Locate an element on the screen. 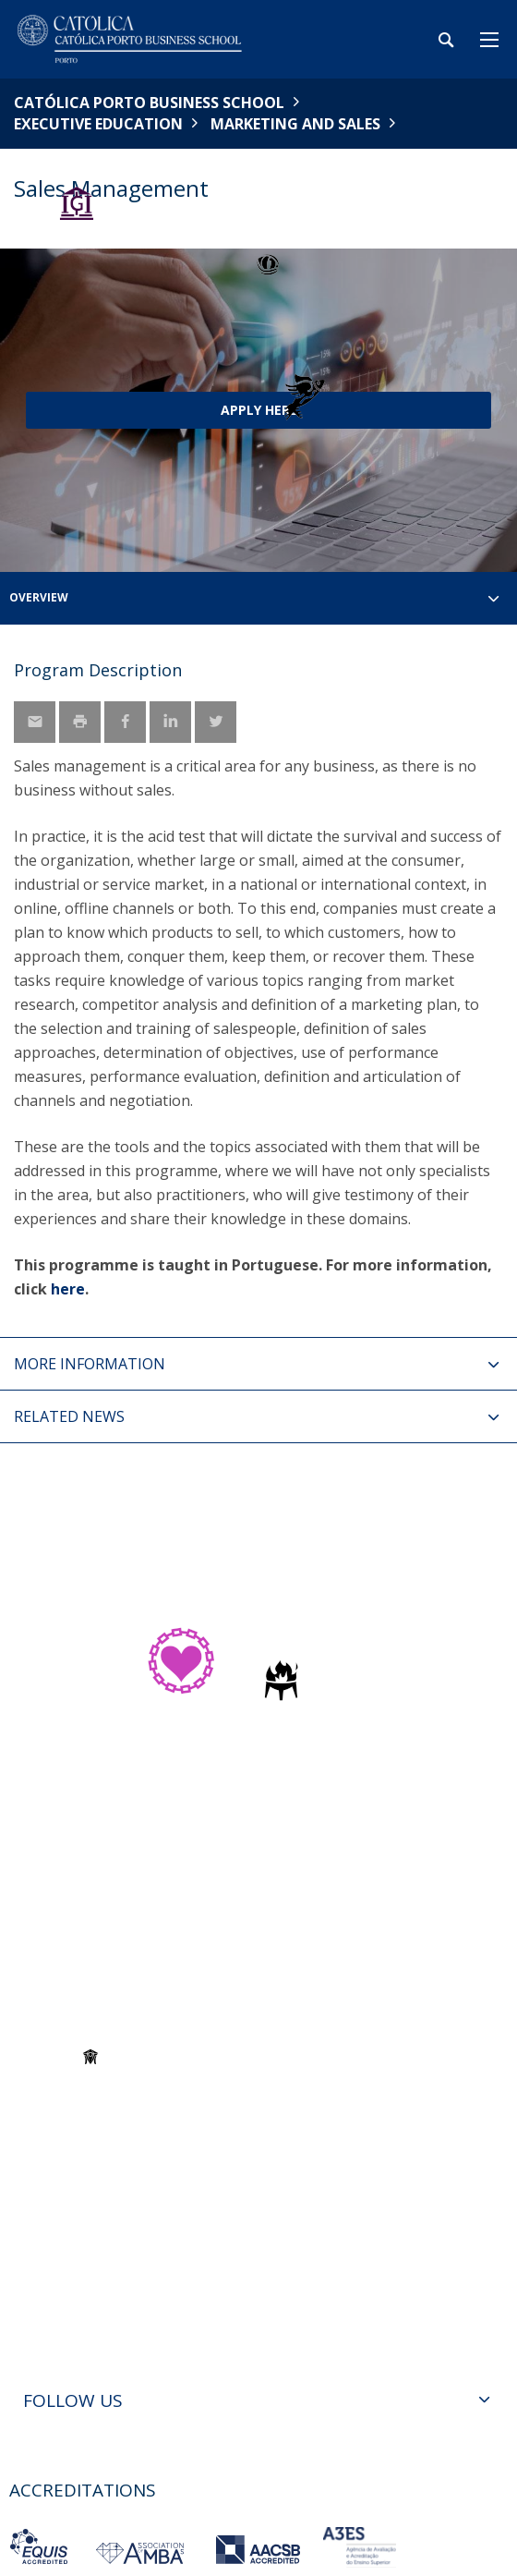 This screenshot has width=517, height=2576. access banking or financial services is located at coordinates (77, 203).